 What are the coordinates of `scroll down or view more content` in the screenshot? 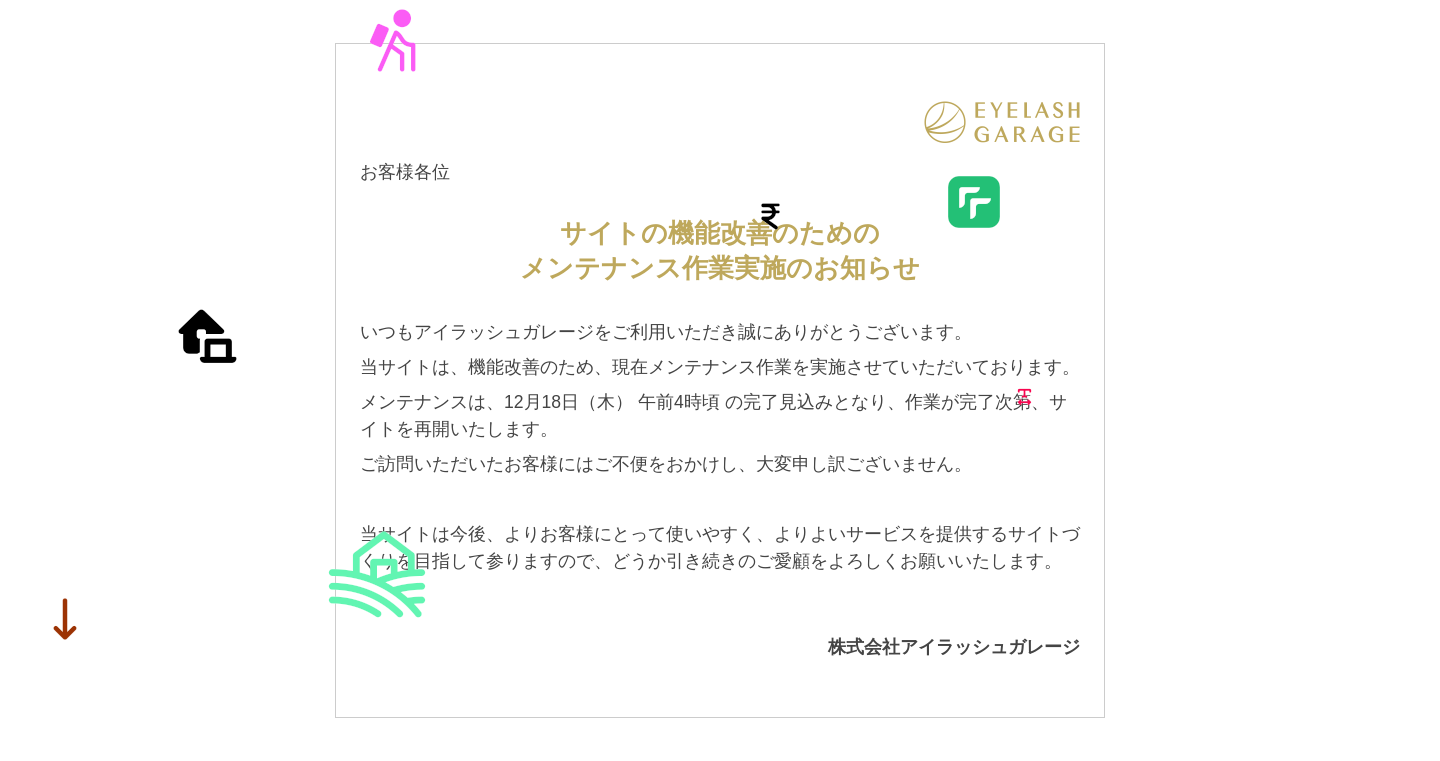 It's located at (65, 619).